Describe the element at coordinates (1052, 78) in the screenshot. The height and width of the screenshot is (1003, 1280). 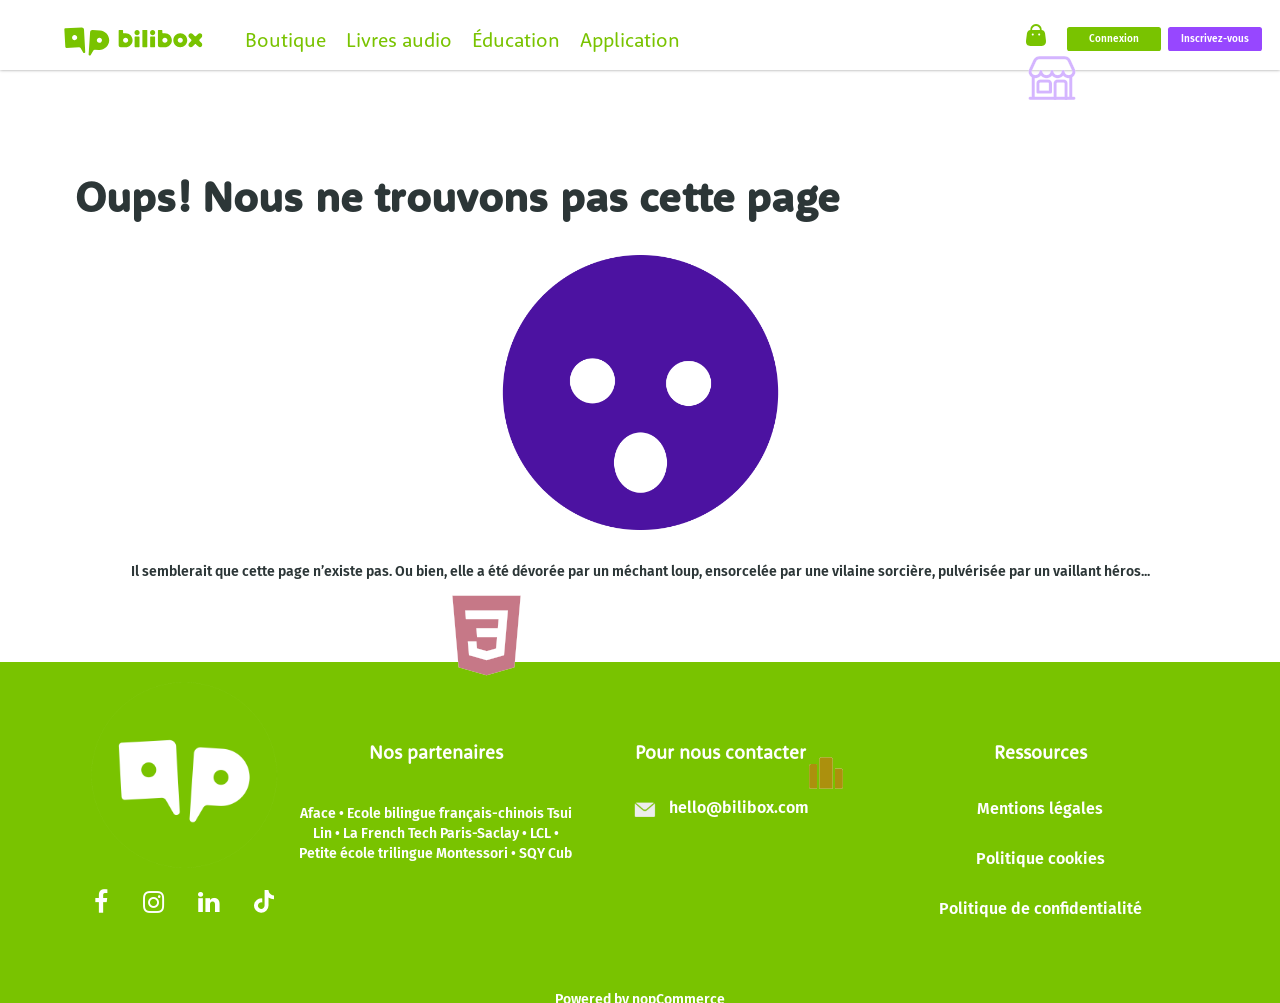
I see `browse or access the store` at that location.